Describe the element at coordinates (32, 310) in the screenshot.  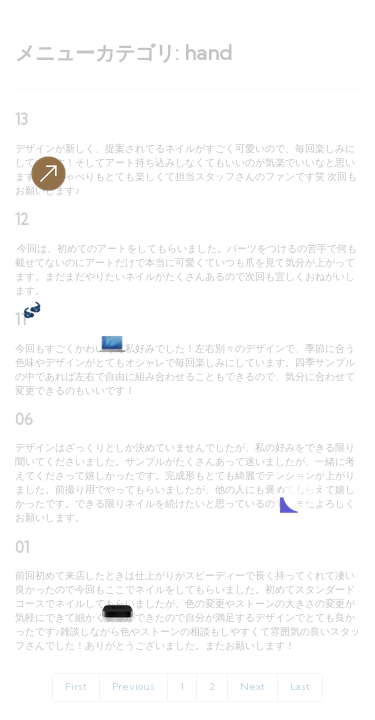
I see `beats fit pro wireless earbuds in tidal blue` at that location.